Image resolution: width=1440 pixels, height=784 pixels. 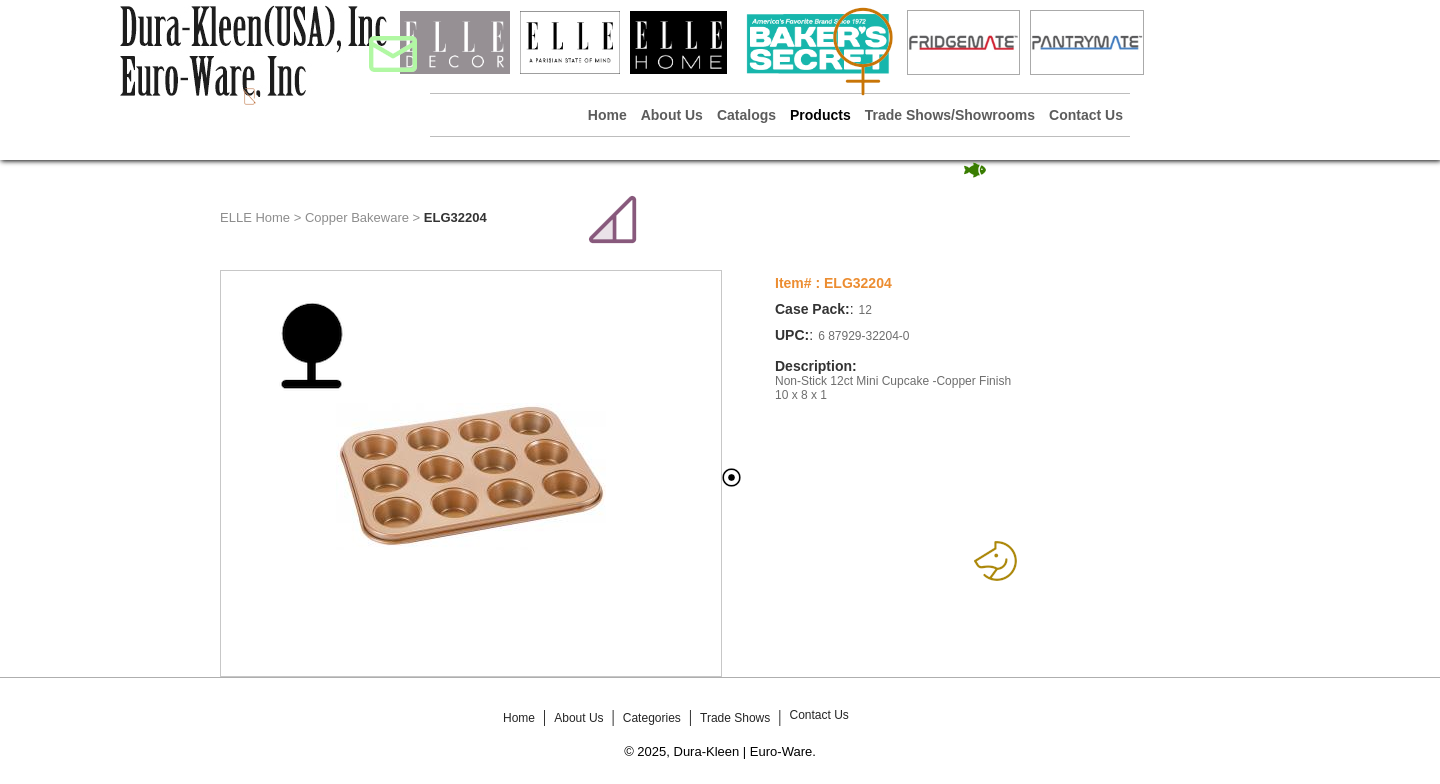 What do you see at coordinates (616, 221) in the screenshot?
I see `indicates medium cellular signal strength` at bounding box center [616, 221].